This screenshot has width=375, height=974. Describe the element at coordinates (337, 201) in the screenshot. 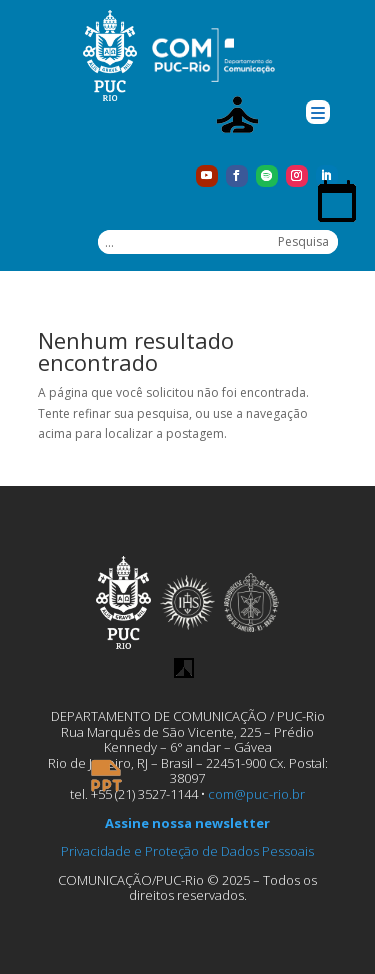

I see `view today's date` at that location.